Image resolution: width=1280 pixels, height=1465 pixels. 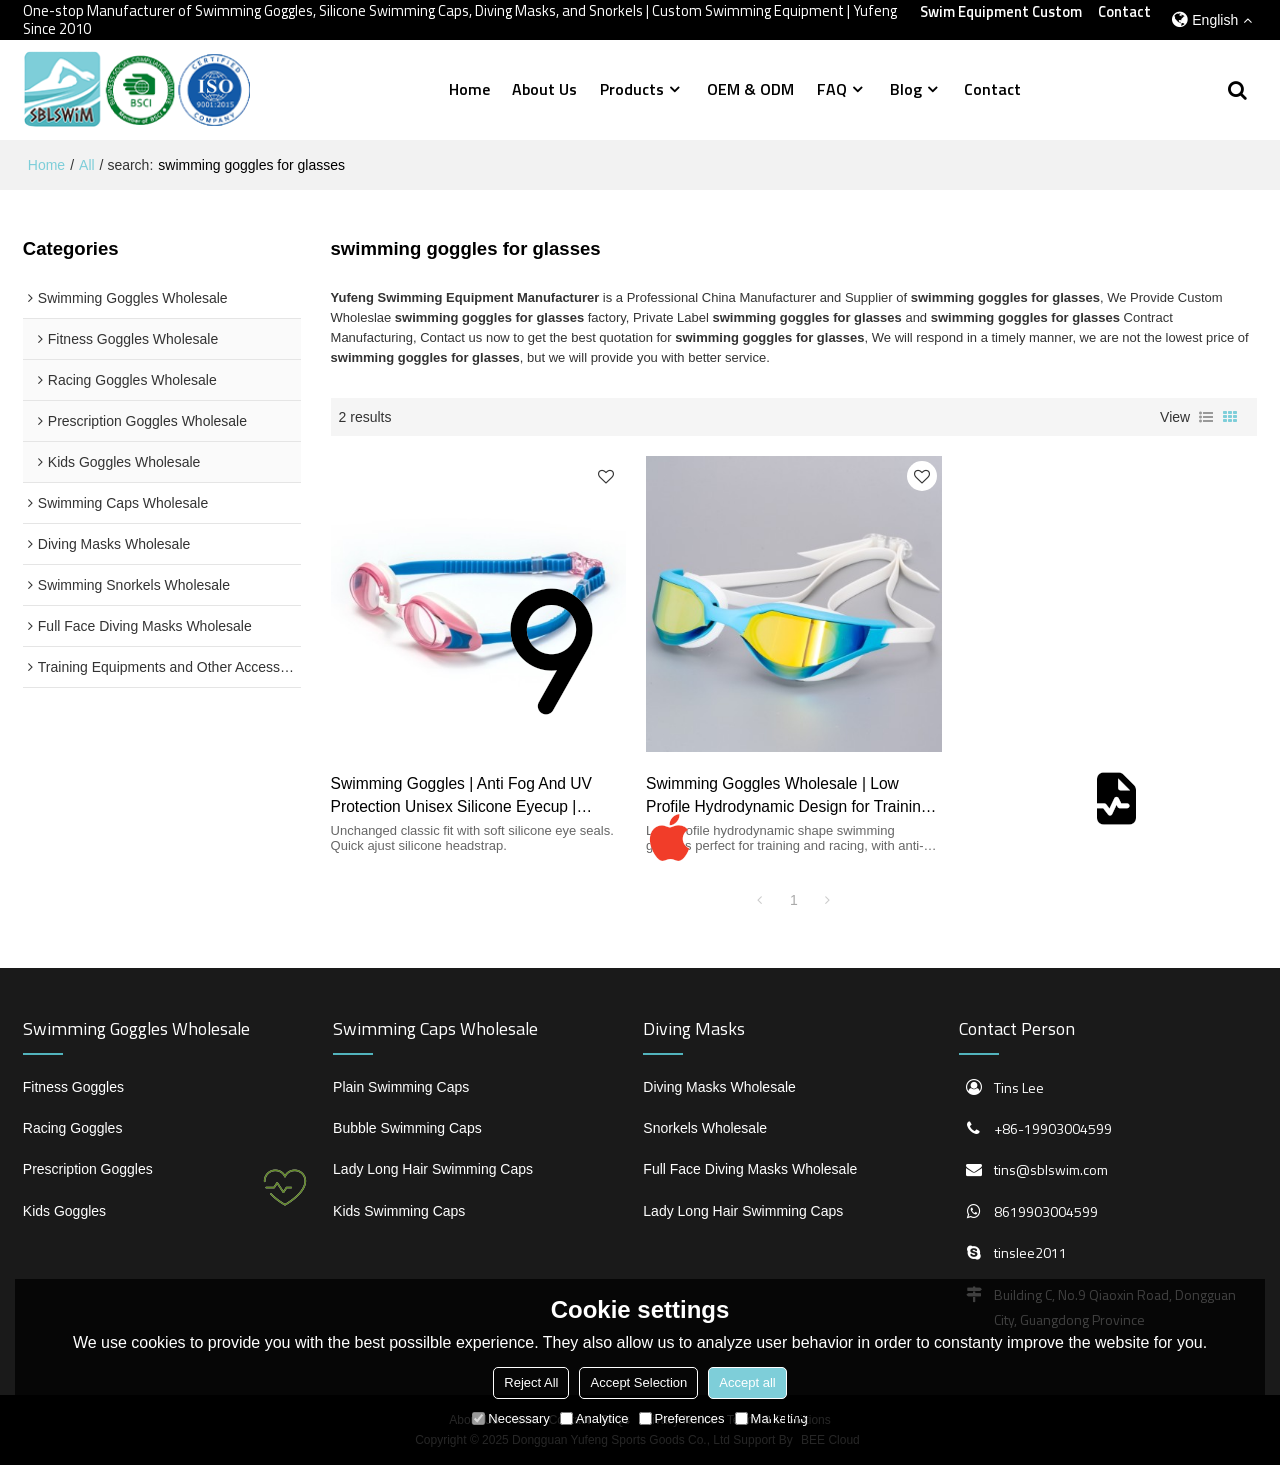 What do you see at coordinates (669, 837) in the screenshot?
I see `Apple company logo` at bounding box center [669, 837].